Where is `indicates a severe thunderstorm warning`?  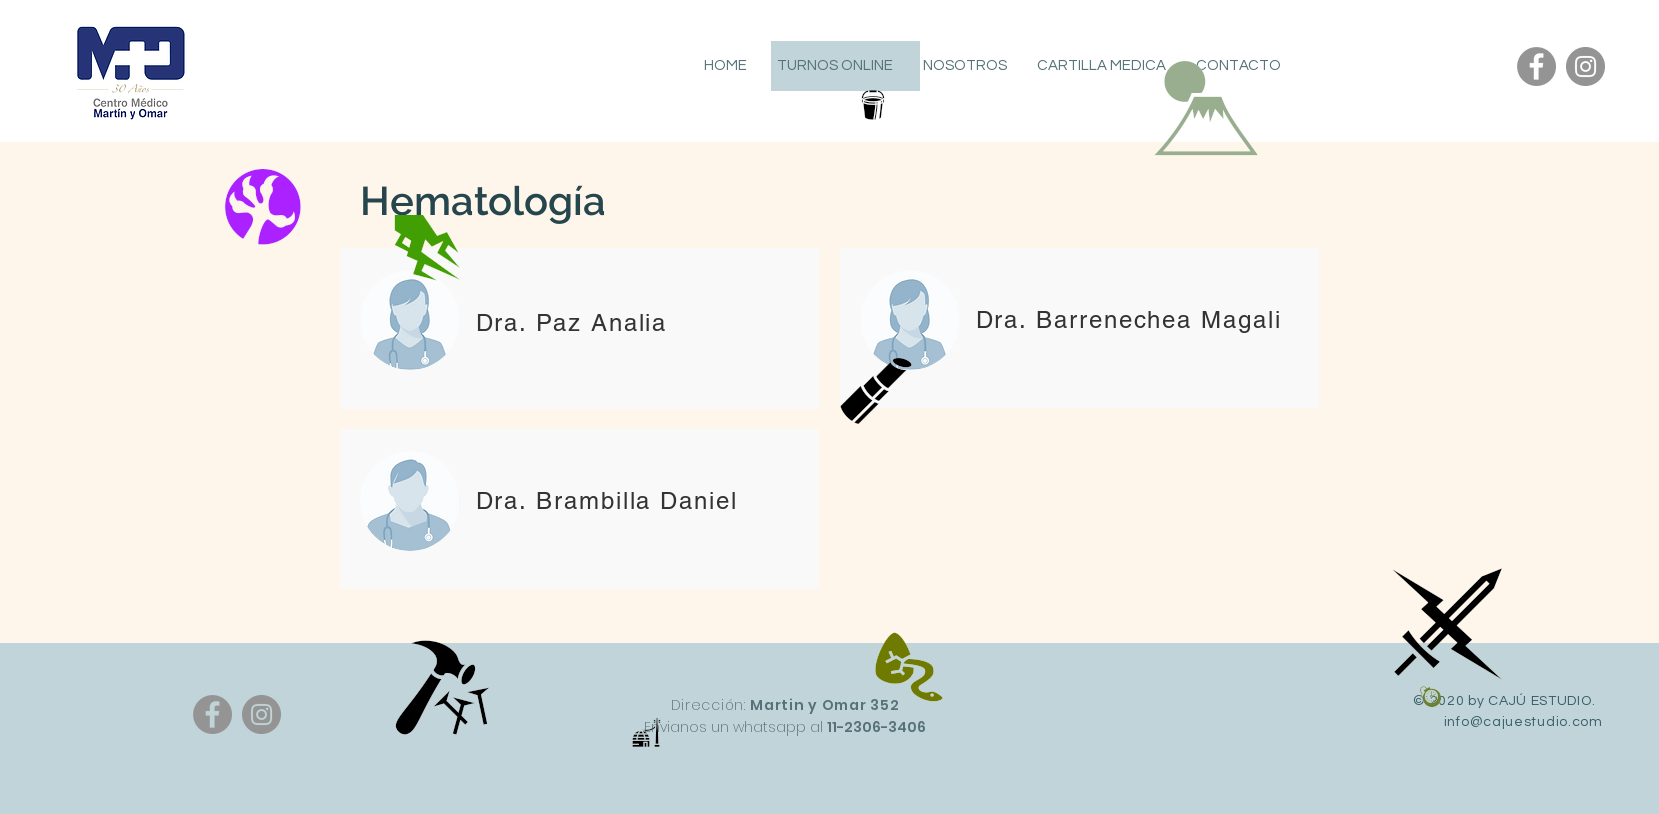 indicates a severe thunderstorm warning is located at coordinates (427, 248).